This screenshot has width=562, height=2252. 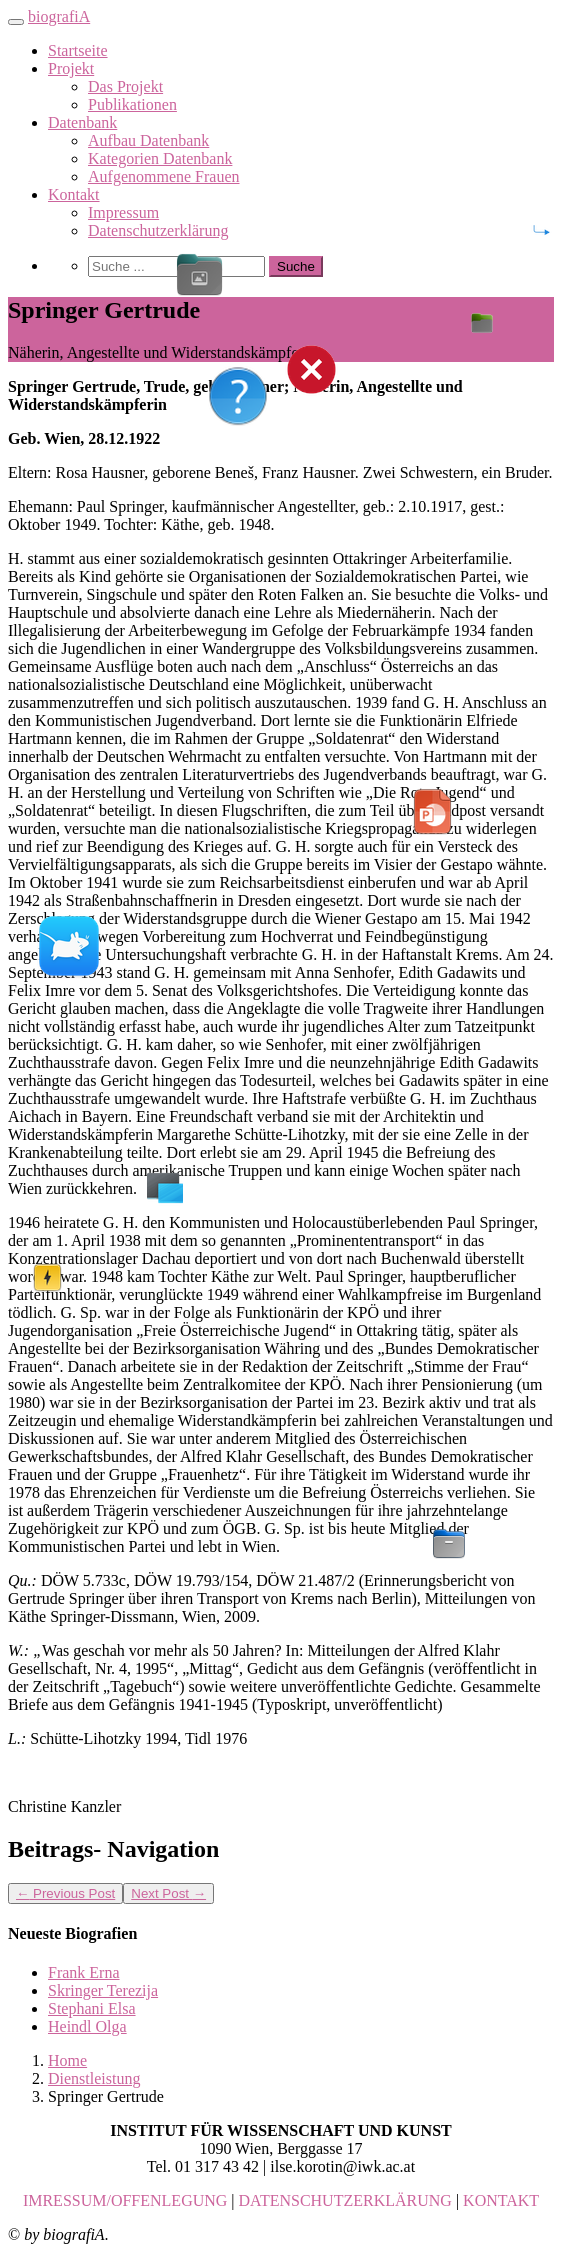 I want to click on open your pictures folder, so click(x=199, y=274).